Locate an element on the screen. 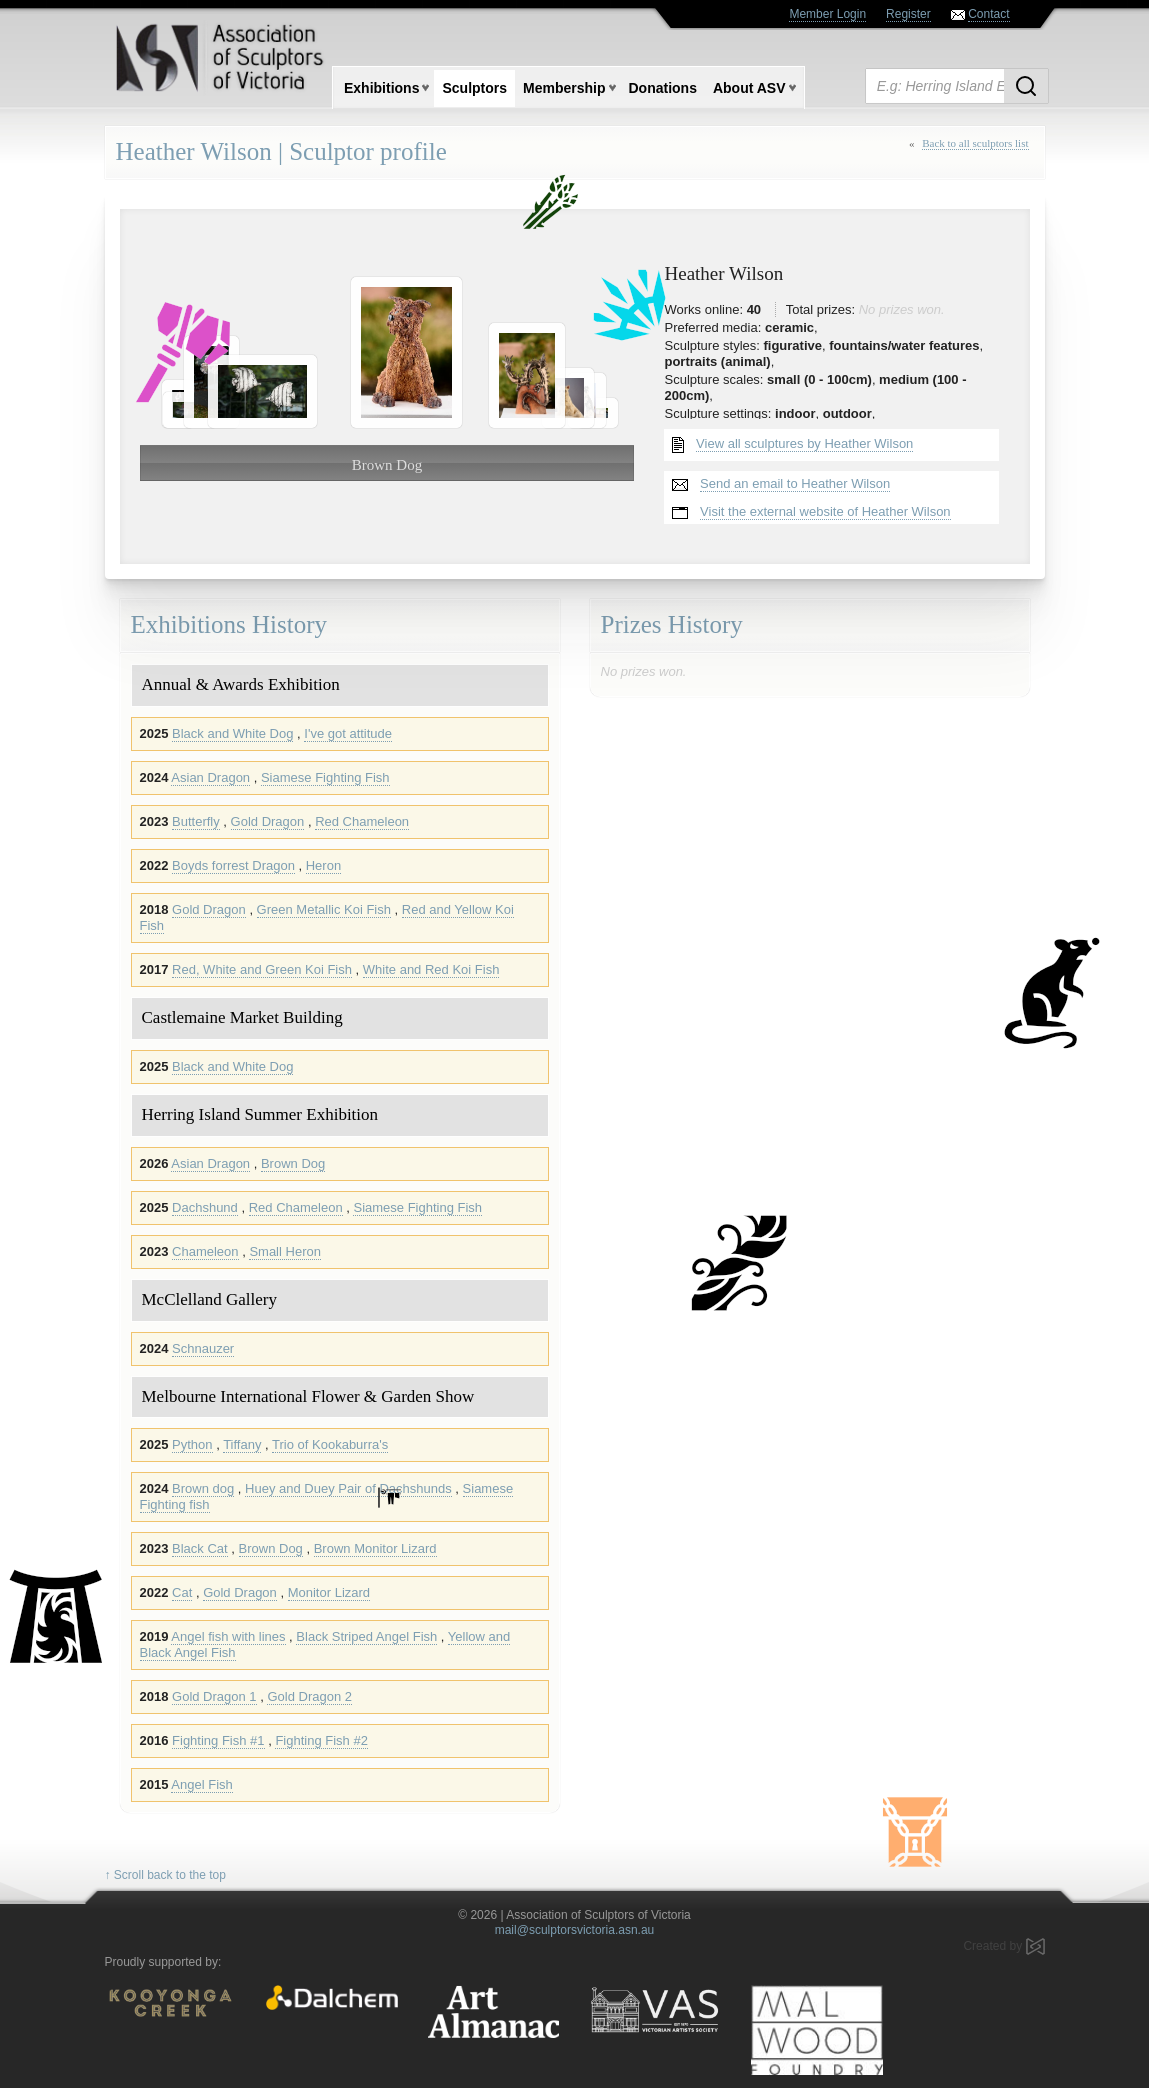  access secure storage or vault is located at coordinates (915, 1832).